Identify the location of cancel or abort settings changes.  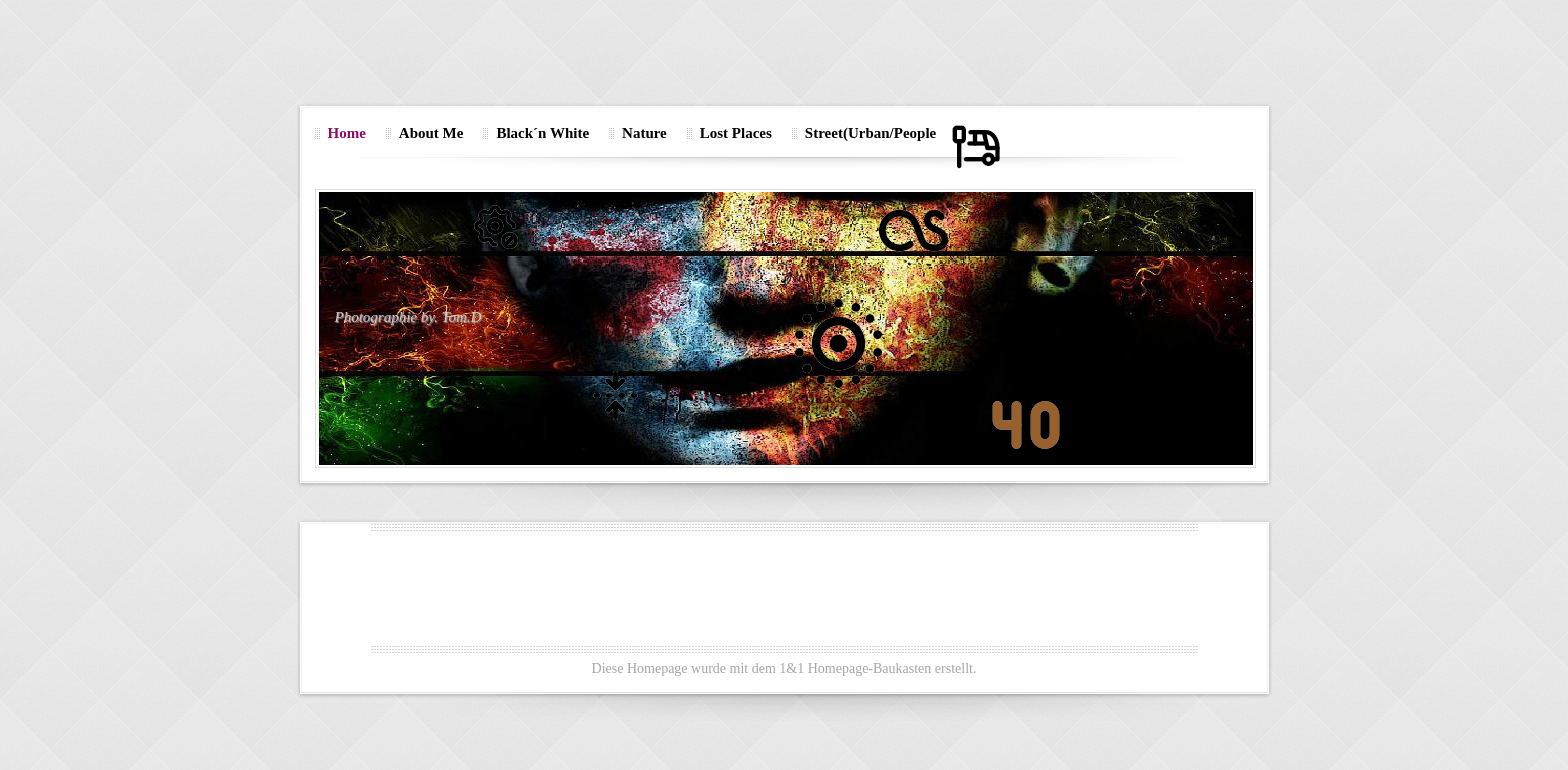
(495, 226).